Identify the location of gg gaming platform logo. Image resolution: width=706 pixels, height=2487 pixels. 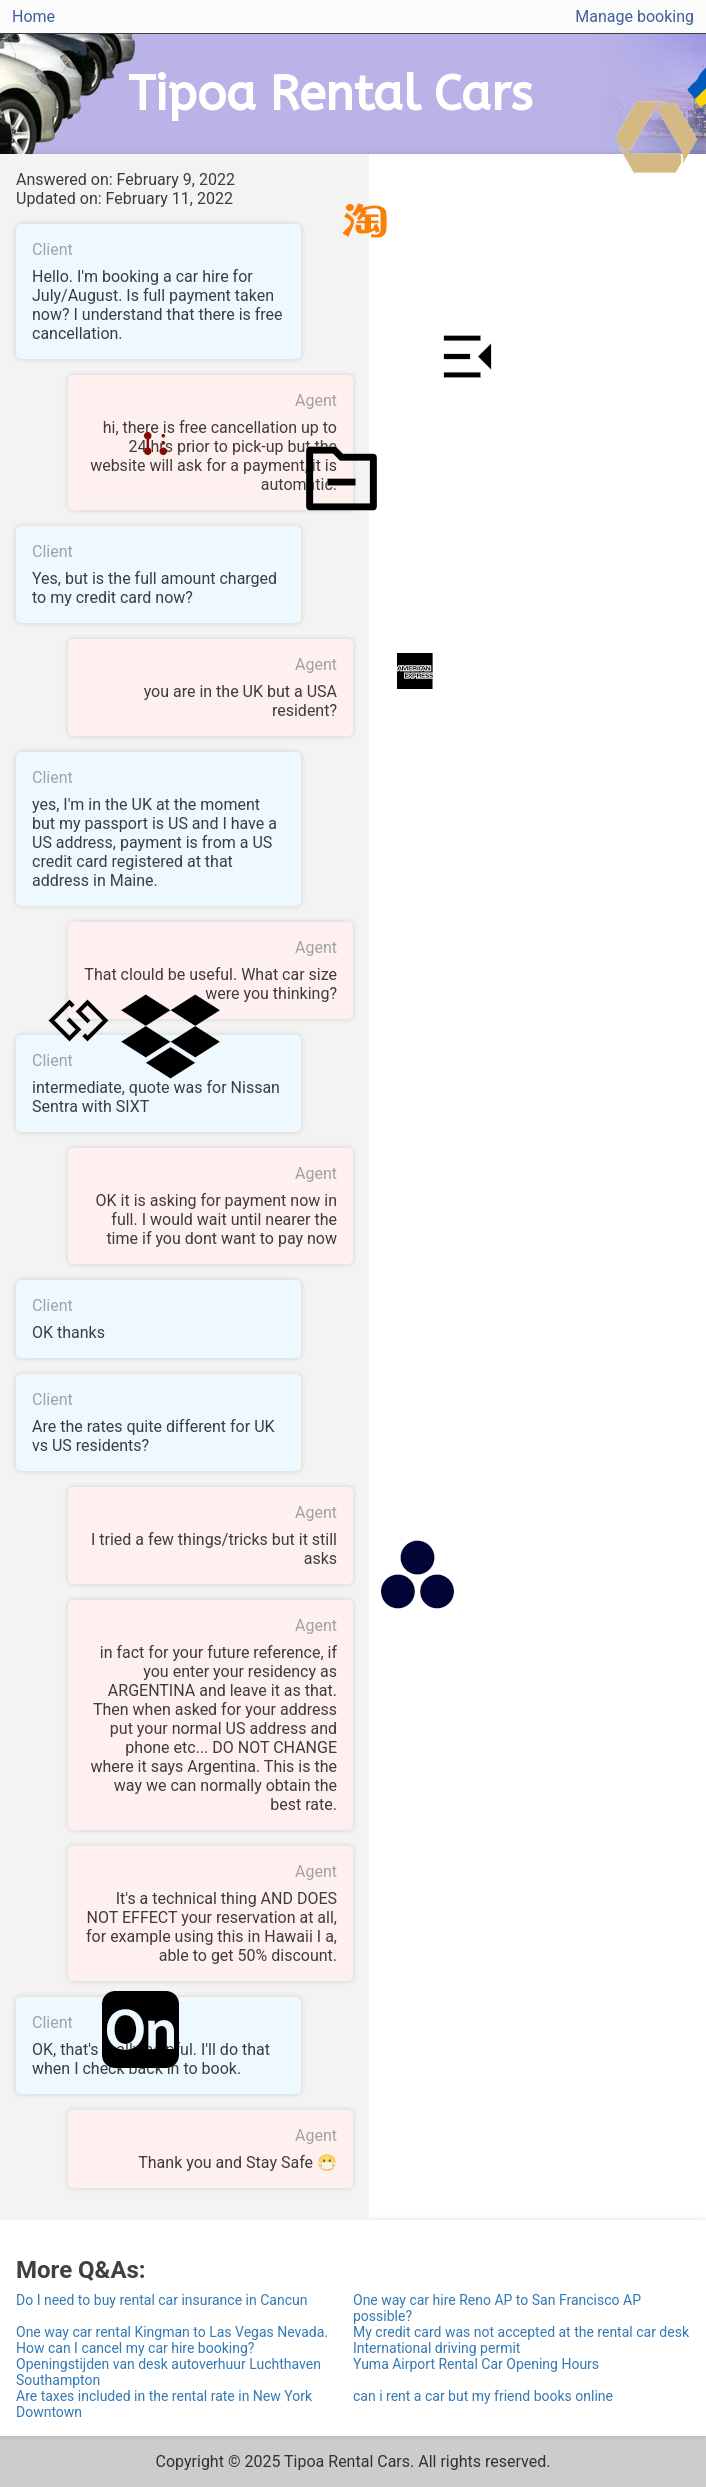
(78, 1020).